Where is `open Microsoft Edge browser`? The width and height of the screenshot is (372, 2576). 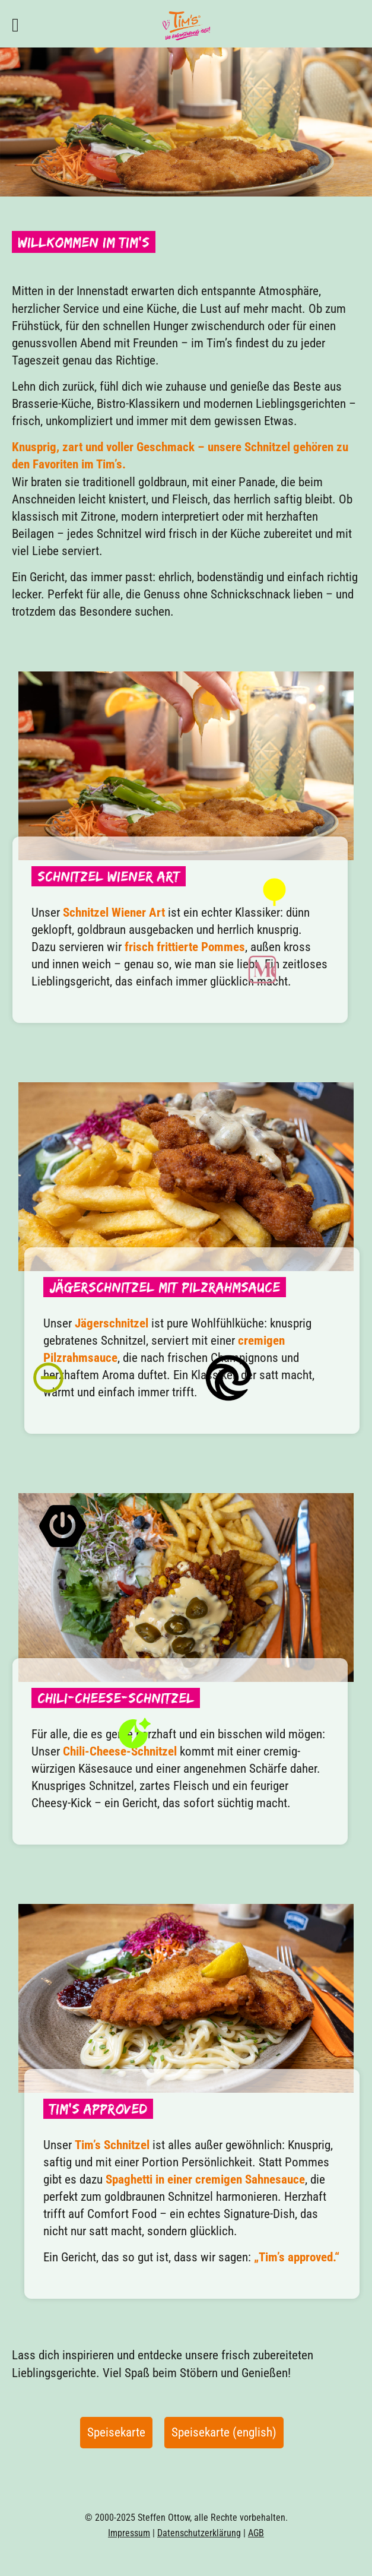 open Microsoft Edge browser is located at coordinates (228, 1378).